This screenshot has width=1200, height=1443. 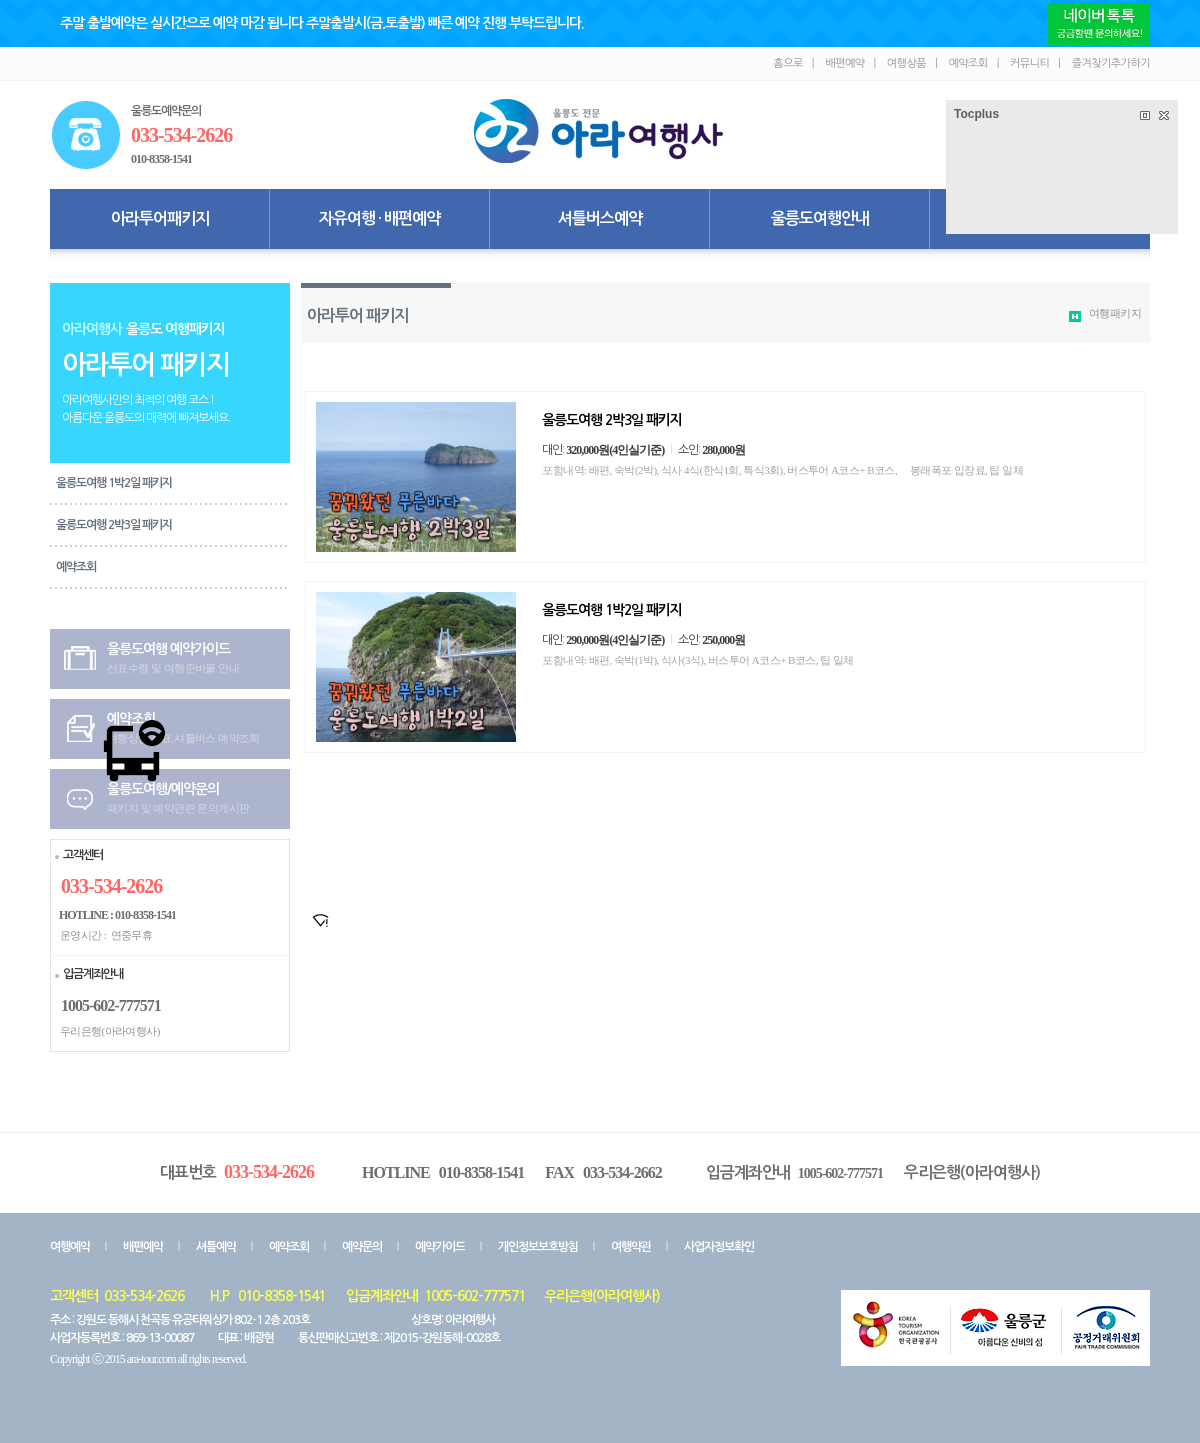 What do you see at coordinates (133, 752) in the screenshot?
I see `indicates bus has wifi available` at bounding box center [133, 752].